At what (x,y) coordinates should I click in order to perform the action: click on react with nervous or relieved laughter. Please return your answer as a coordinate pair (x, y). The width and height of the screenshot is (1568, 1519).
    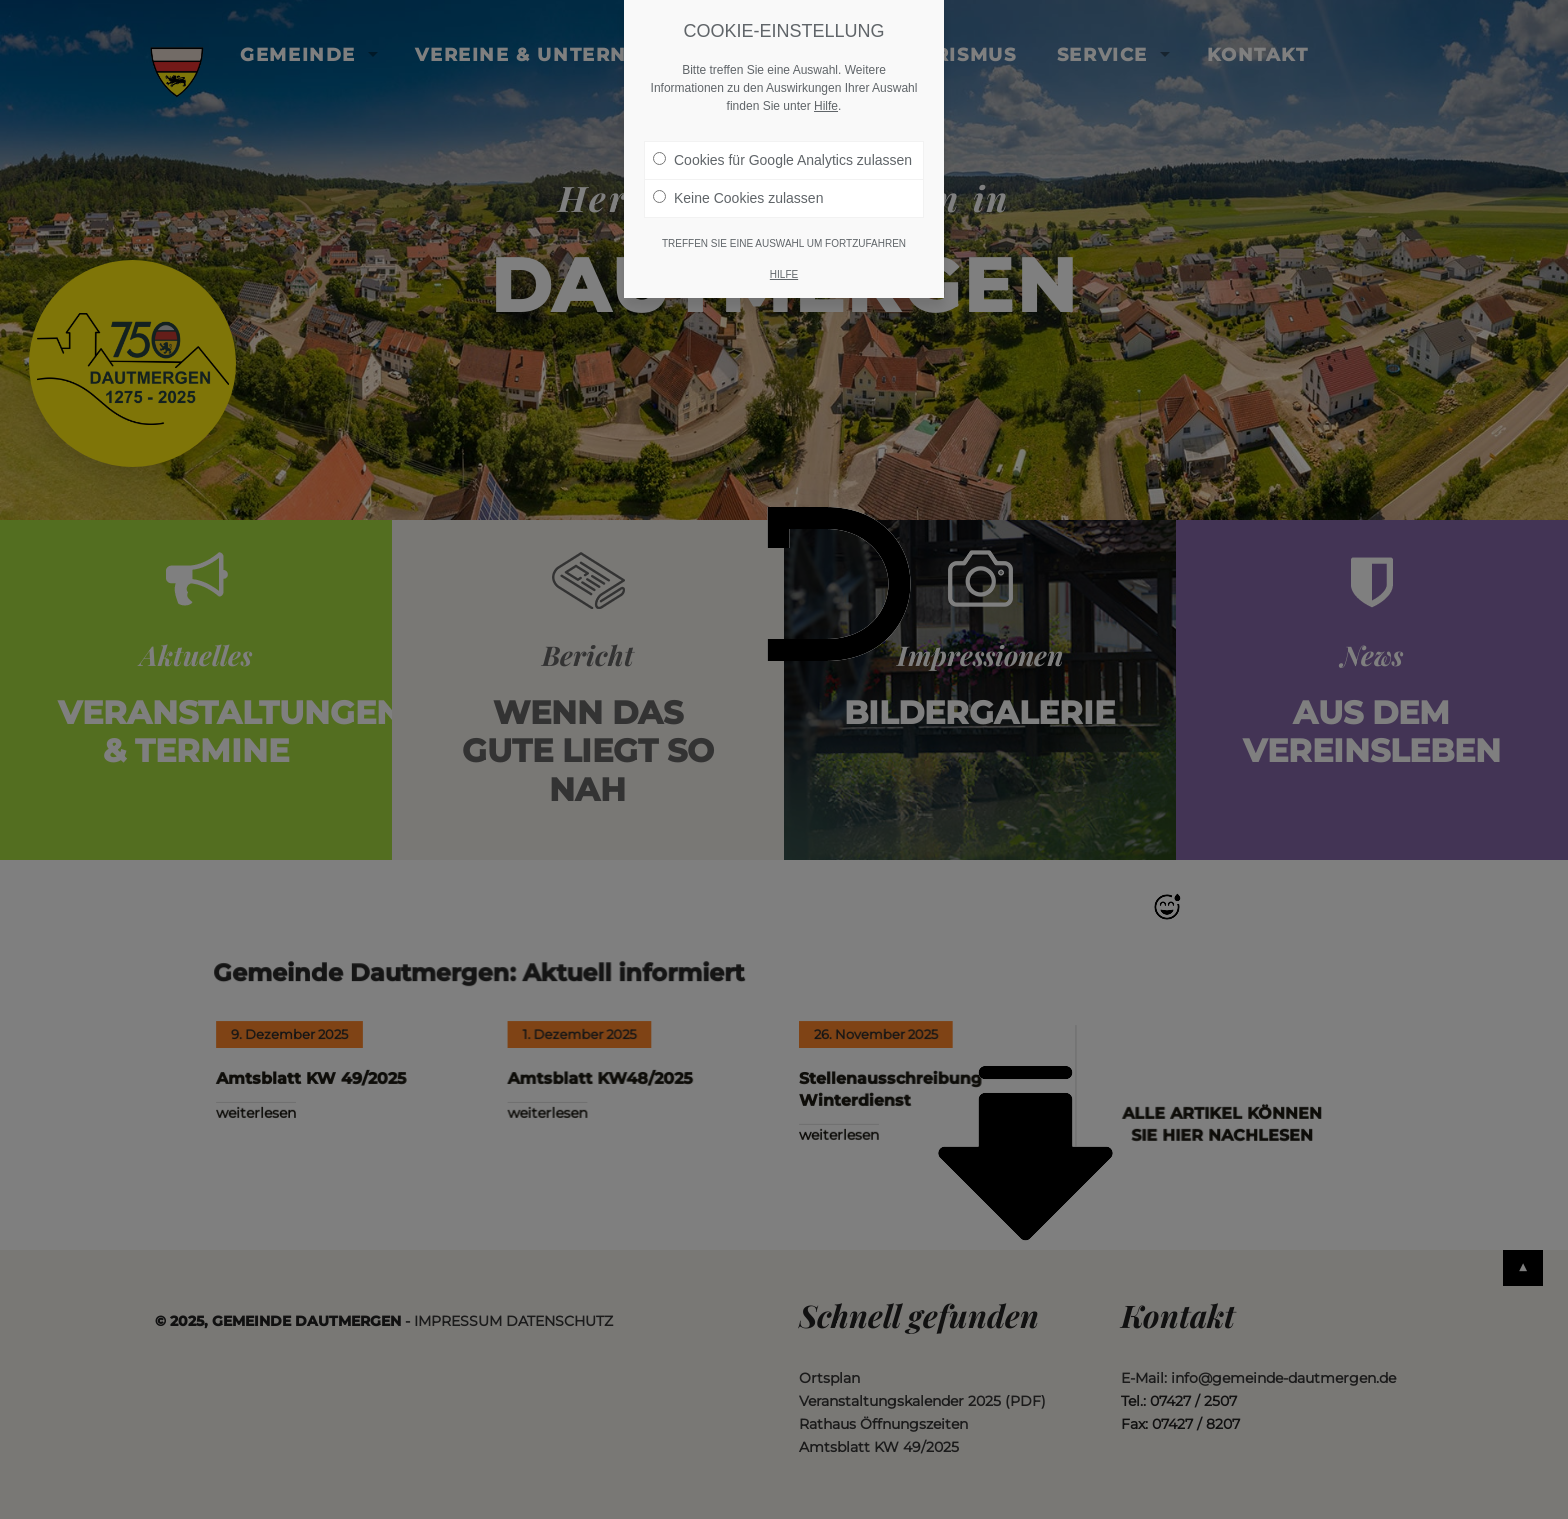
    Looking at the image, I should click on (1167, 907).